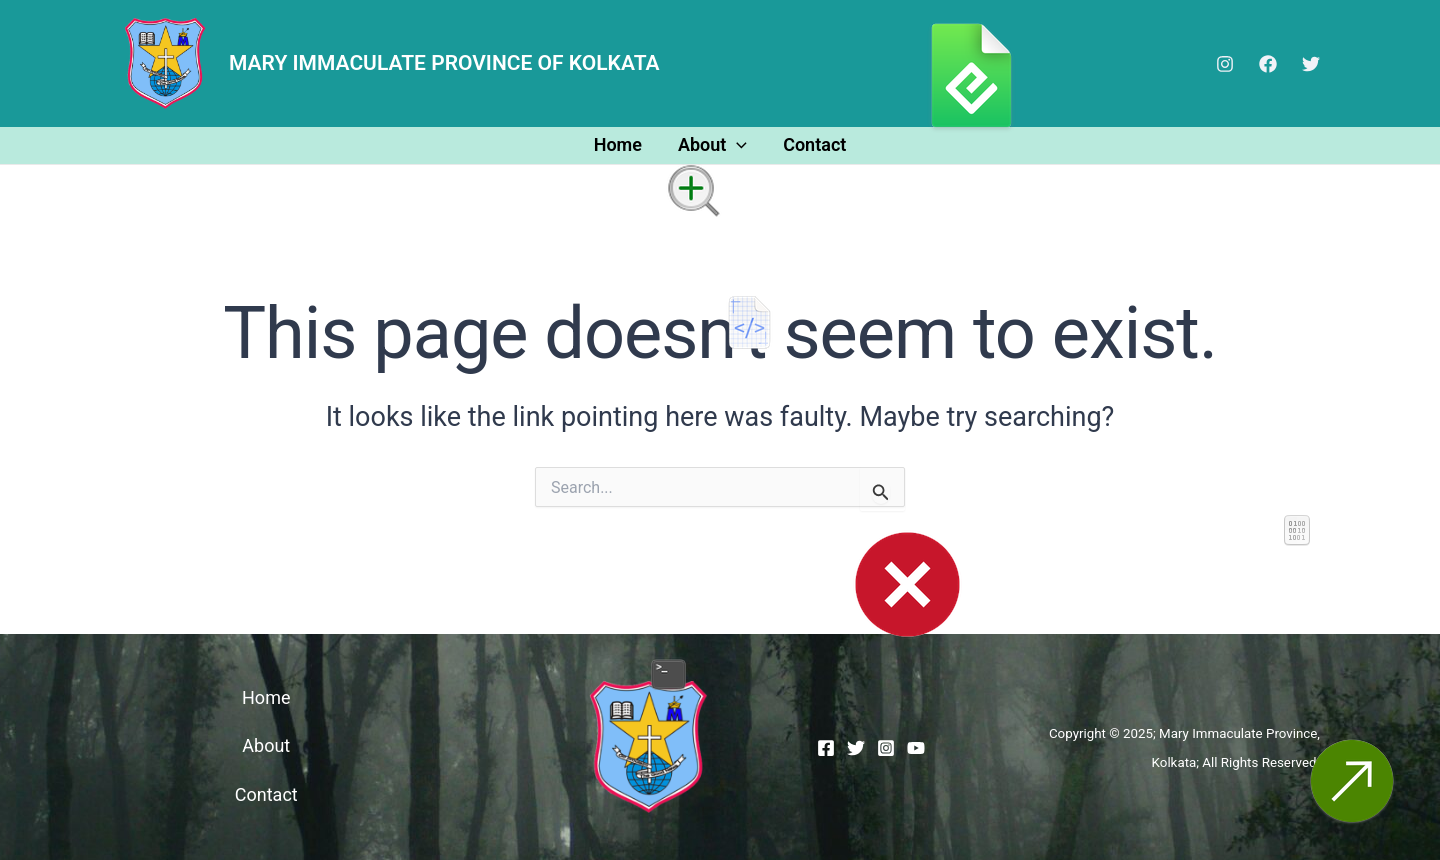 This screenshot has height=860, width=1440. Describe the element at coordinates (749, 322) in the screenshot. I see `twig template file icon` at that location.